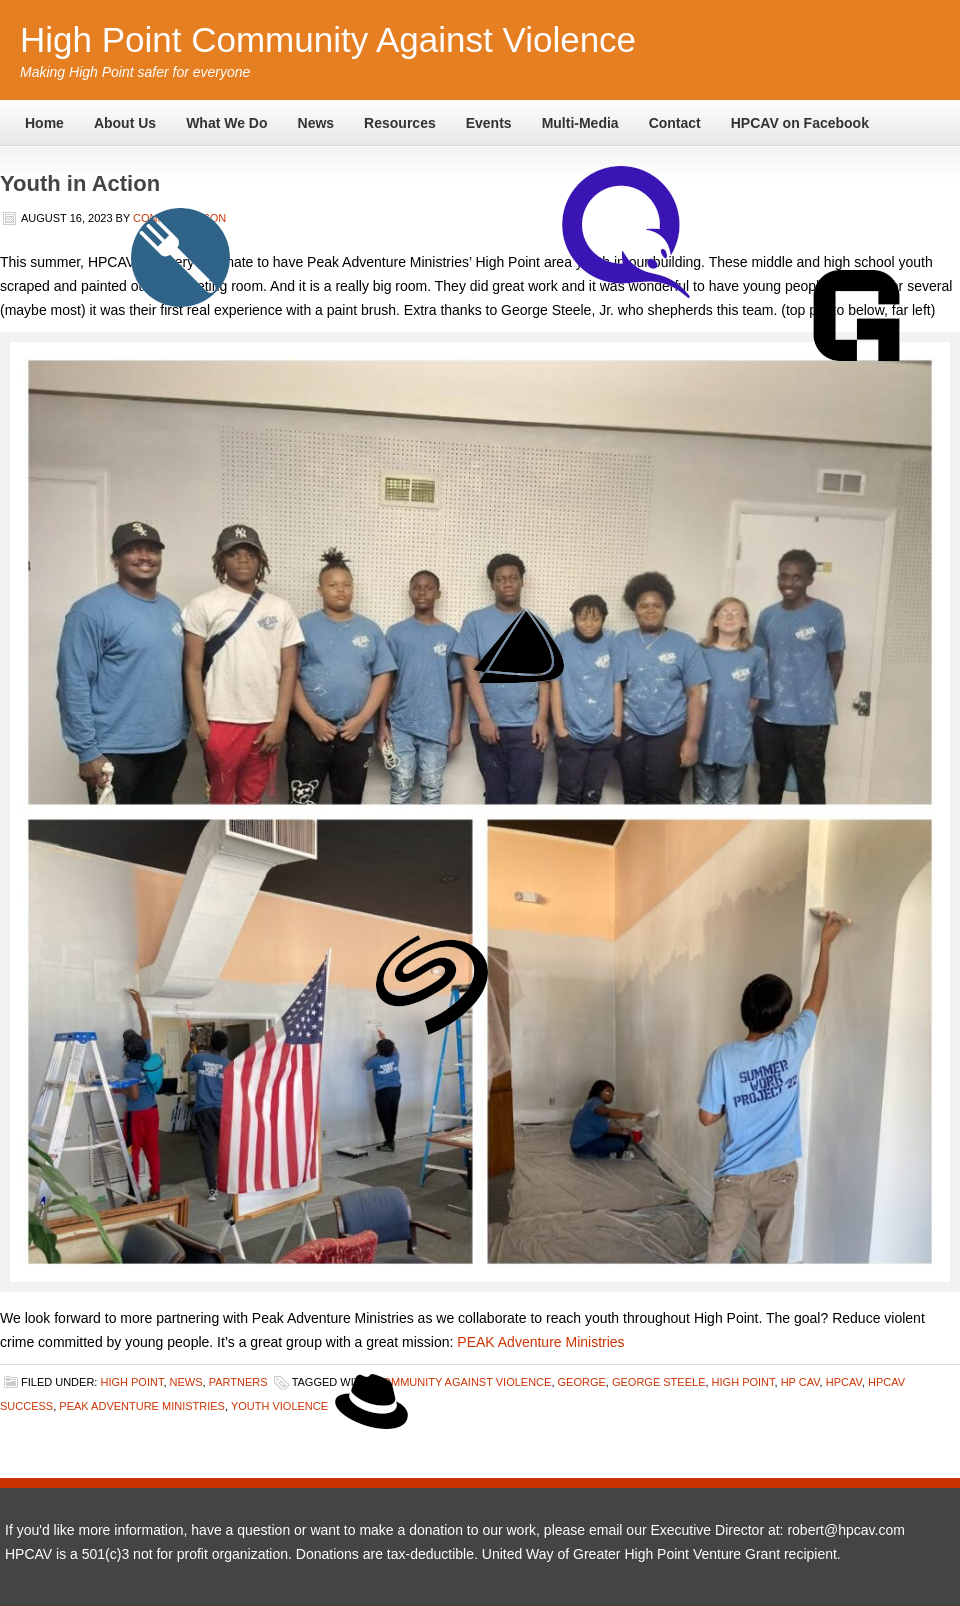 Image resolution: width=960 pixels, height=1606 pixels. What do you see at coordinates (432, 985) in the screenshot?
I see `seagate brand logo` at bounding box center [432, 985].